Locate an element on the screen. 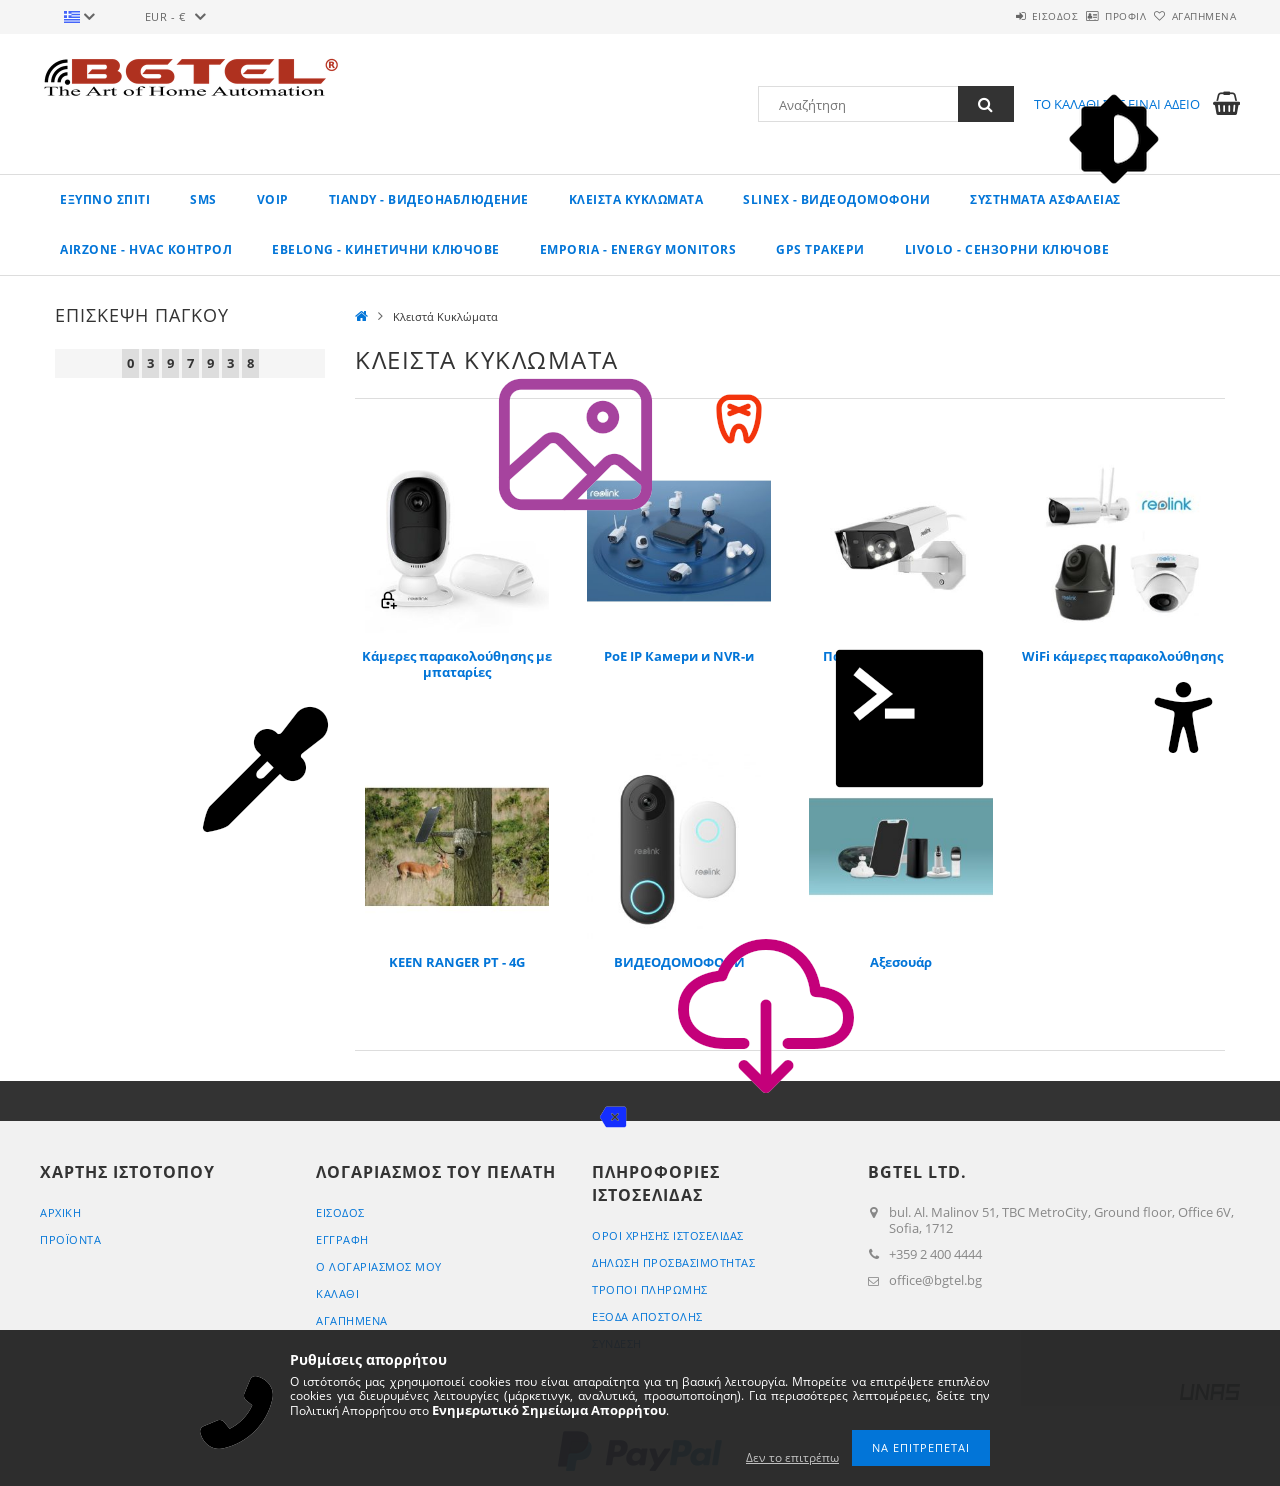 The image size is (1280, 1486). adjust display brightness settings is located at coordinates (1114, 139).